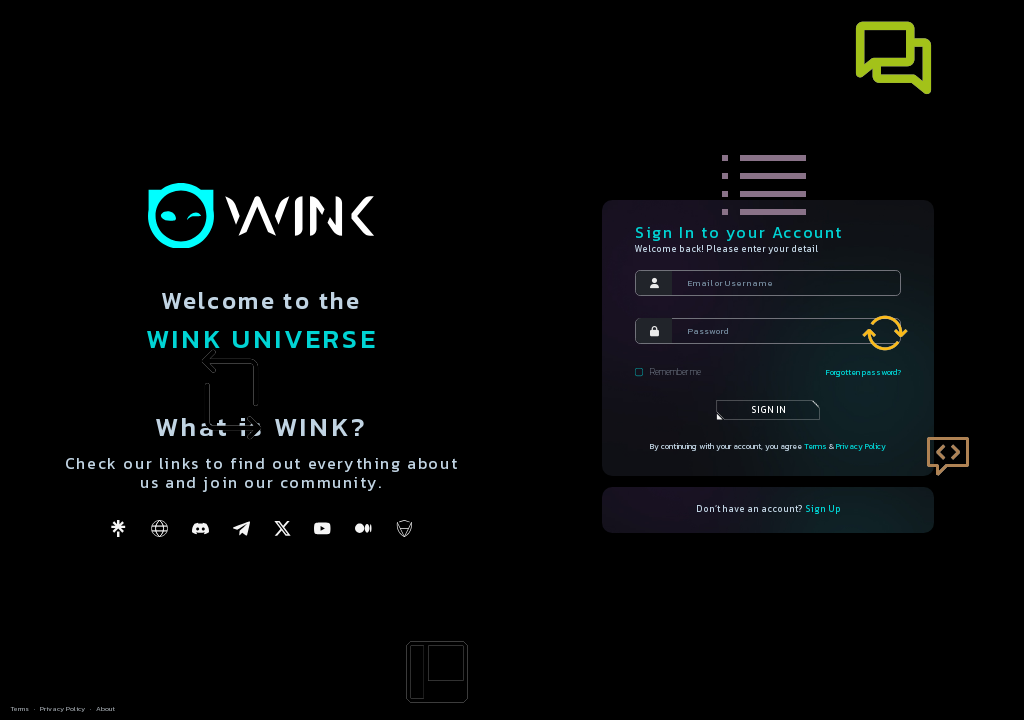 The width and height of the screenshot is (1024, 720). I want to click on toggle right side panel visibility, so click(437, 672).